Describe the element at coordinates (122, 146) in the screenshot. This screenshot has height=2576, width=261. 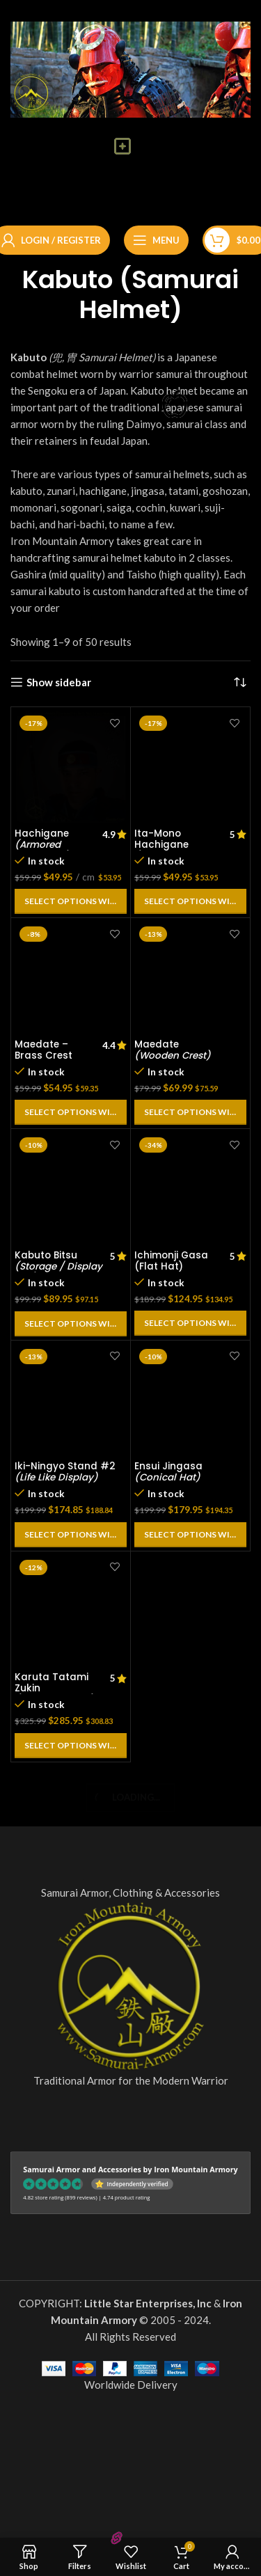
I see `add a new item or entry` at that location.